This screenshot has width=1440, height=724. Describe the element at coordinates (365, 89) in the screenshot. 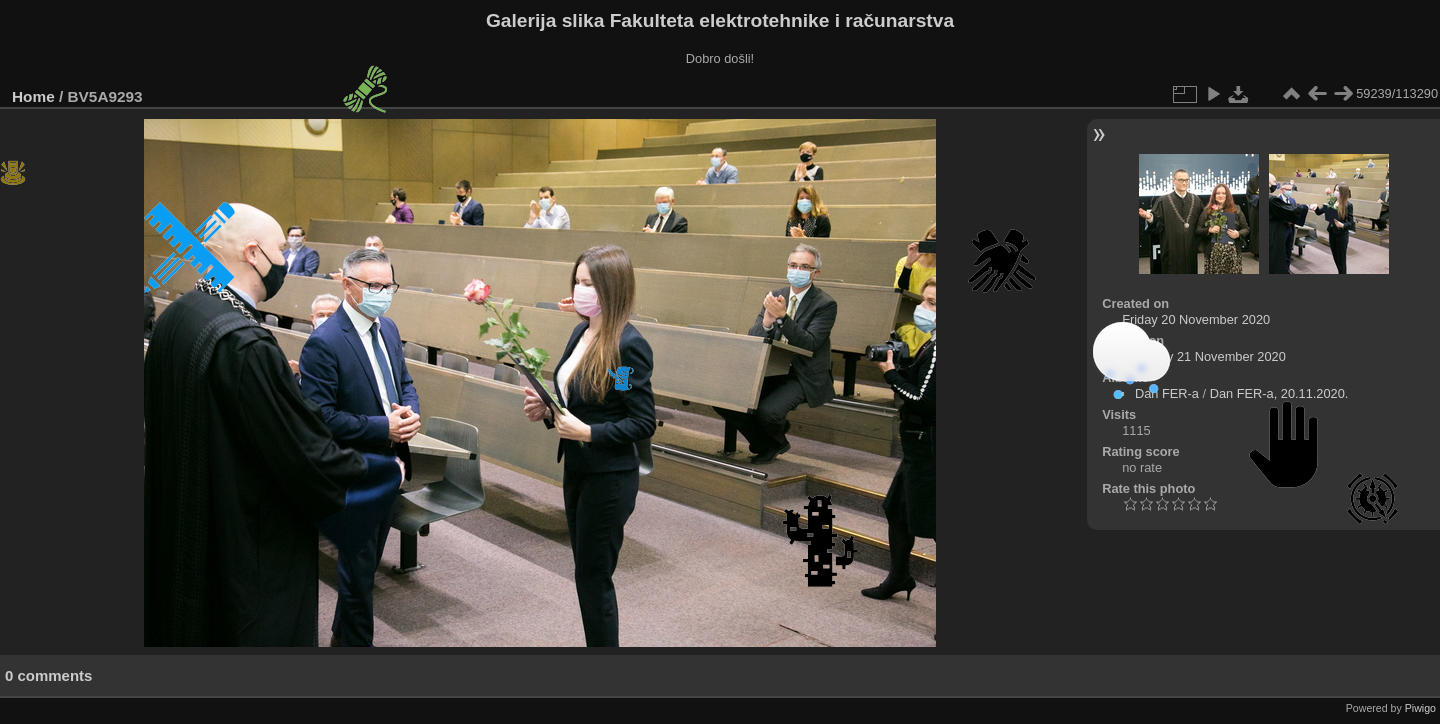

I see `crafting or knitting category in a game` at that location.